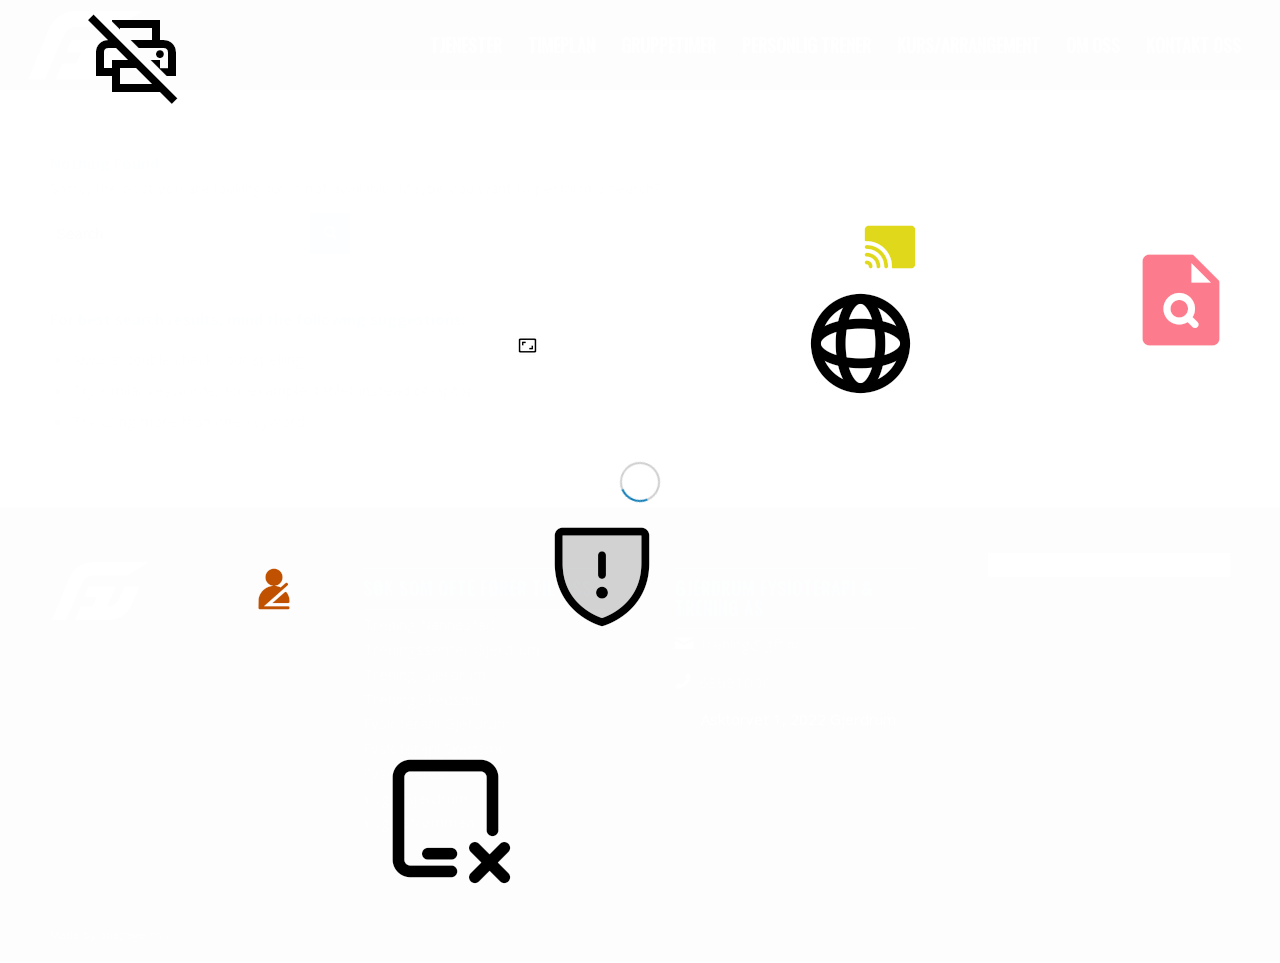 The width and height of the screenshot is (1280, 963). What do you see at coordinates (1181, 300) in the screenshot?
I see `search within a document` at bounding box center [1181, 300].